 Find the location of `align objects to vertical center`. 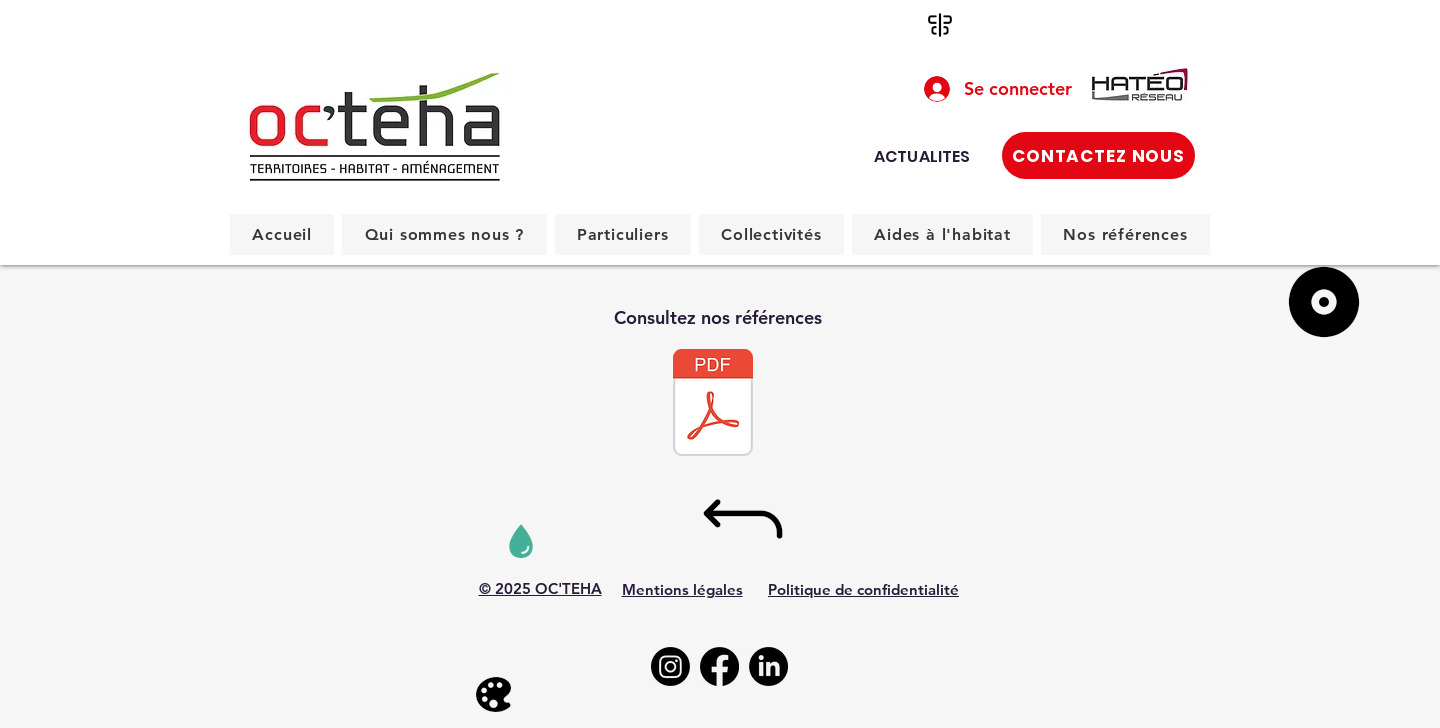

align objects to vertical center is located at coordinates (940, 25).